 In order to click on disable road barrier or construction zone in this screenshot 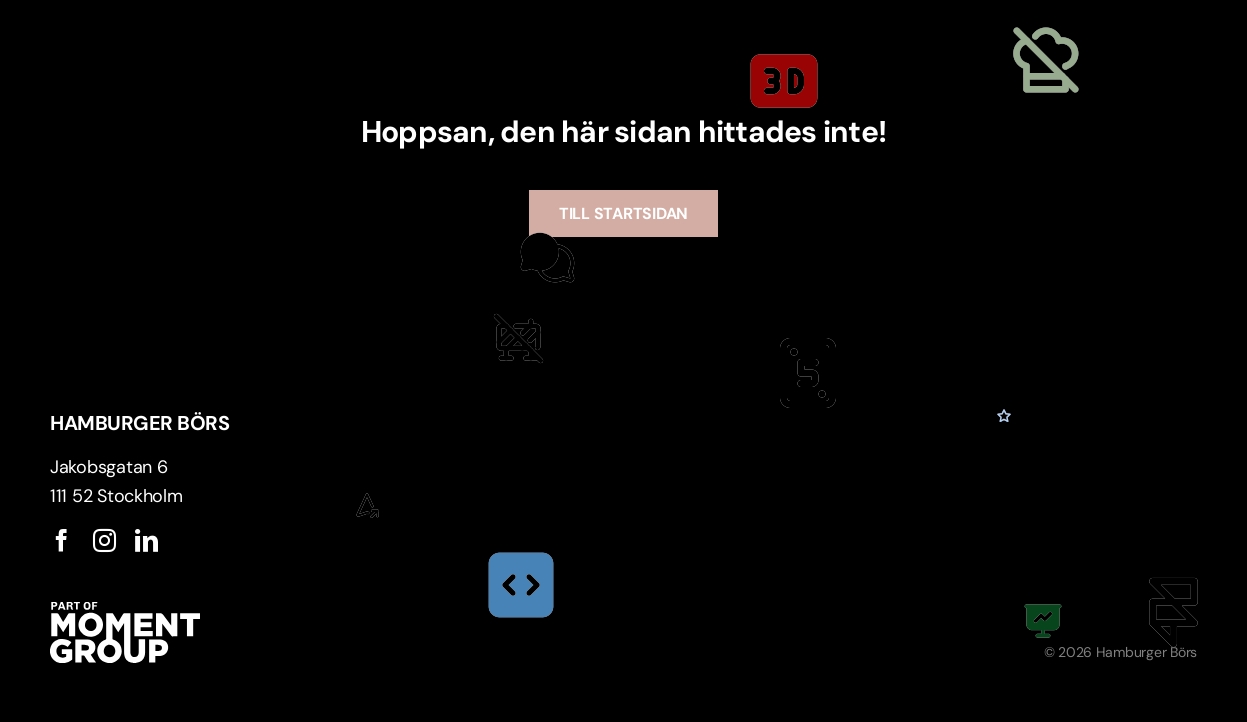, I will do `click(518, 338)`.